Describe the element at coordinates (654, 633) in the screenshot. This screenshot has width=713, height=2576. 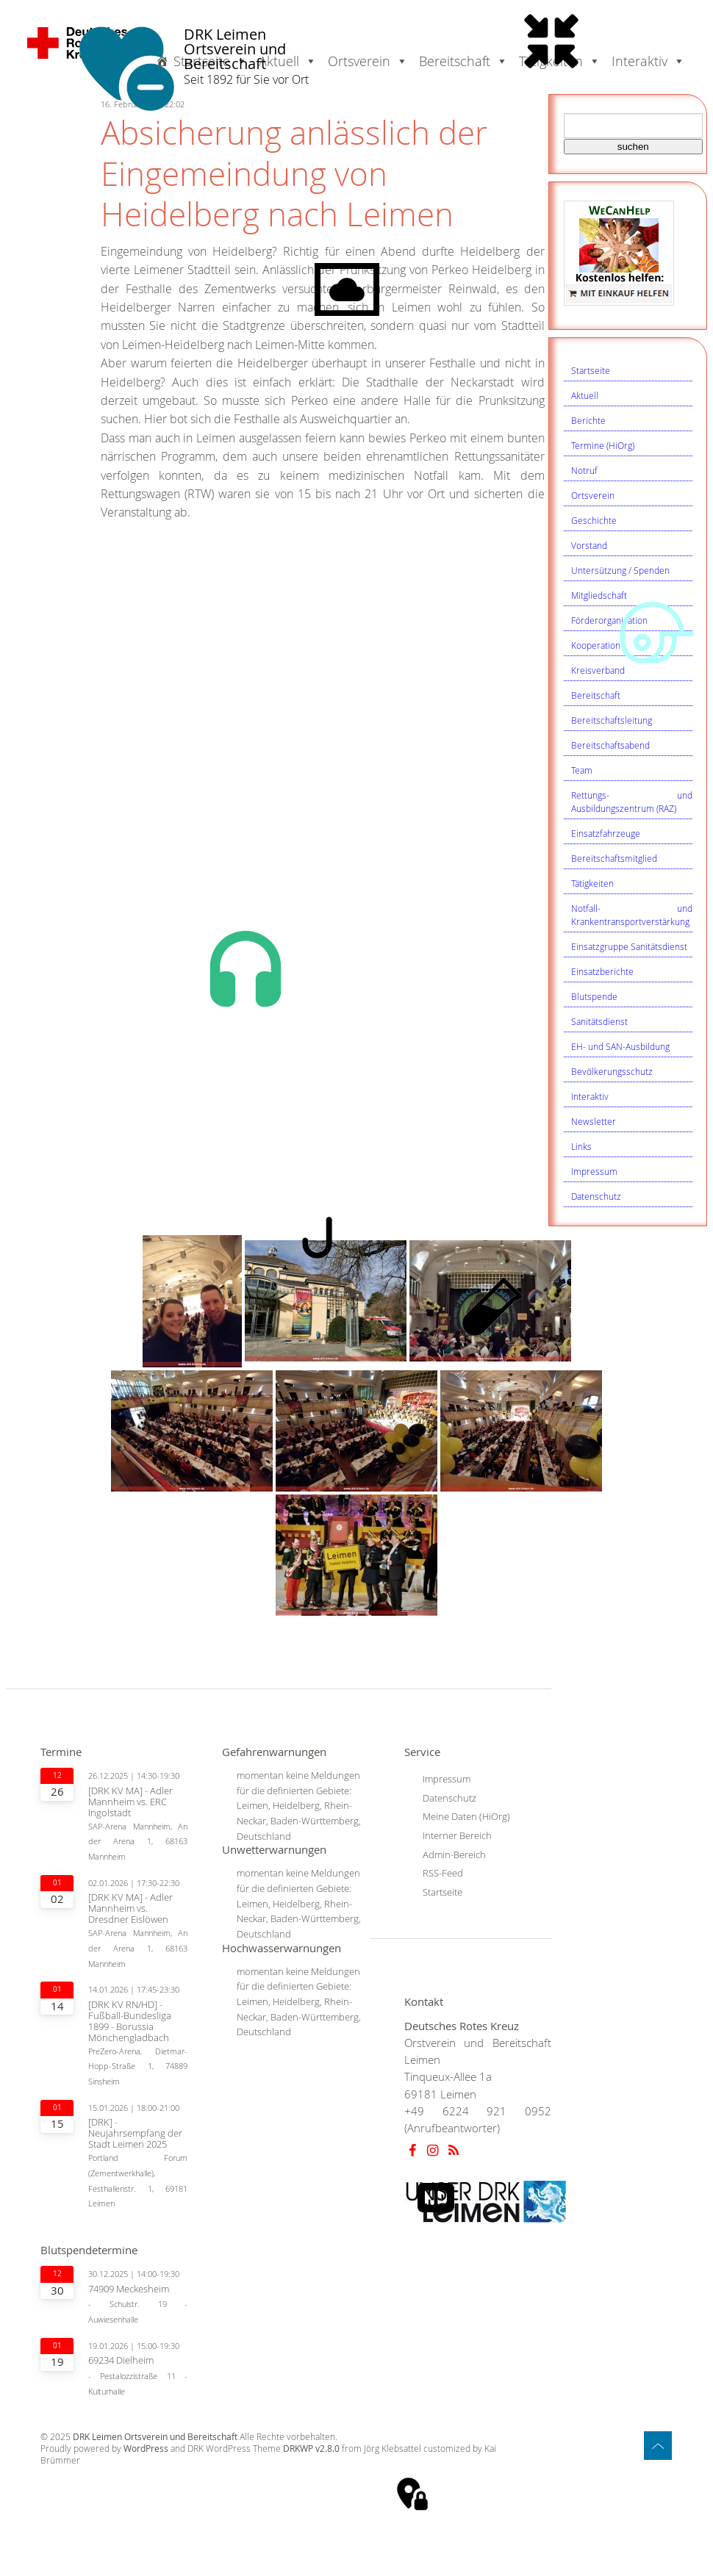
I see `access baseball or sports settings` at that location.